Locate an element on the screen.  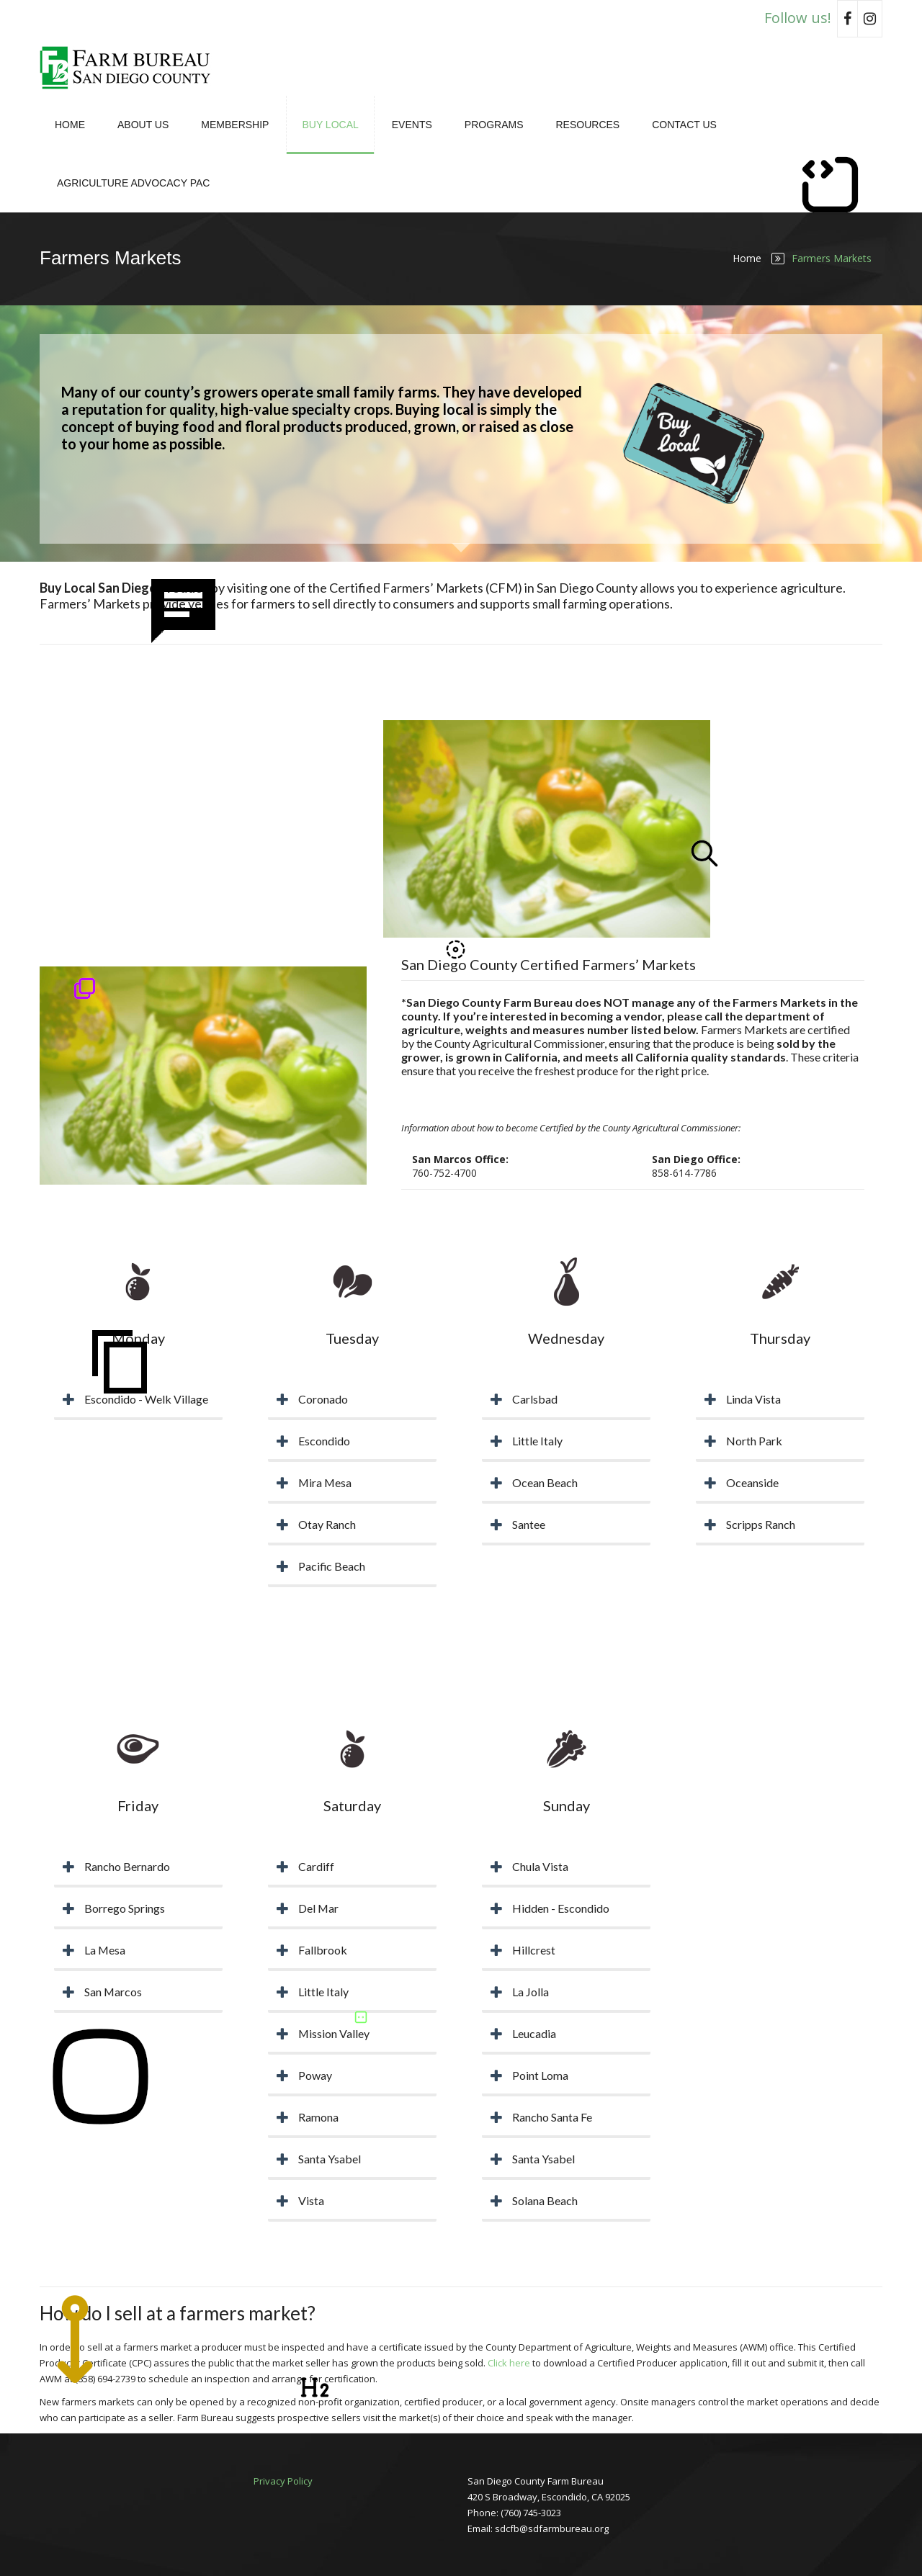
view source code is located at coordinates (830, 184).